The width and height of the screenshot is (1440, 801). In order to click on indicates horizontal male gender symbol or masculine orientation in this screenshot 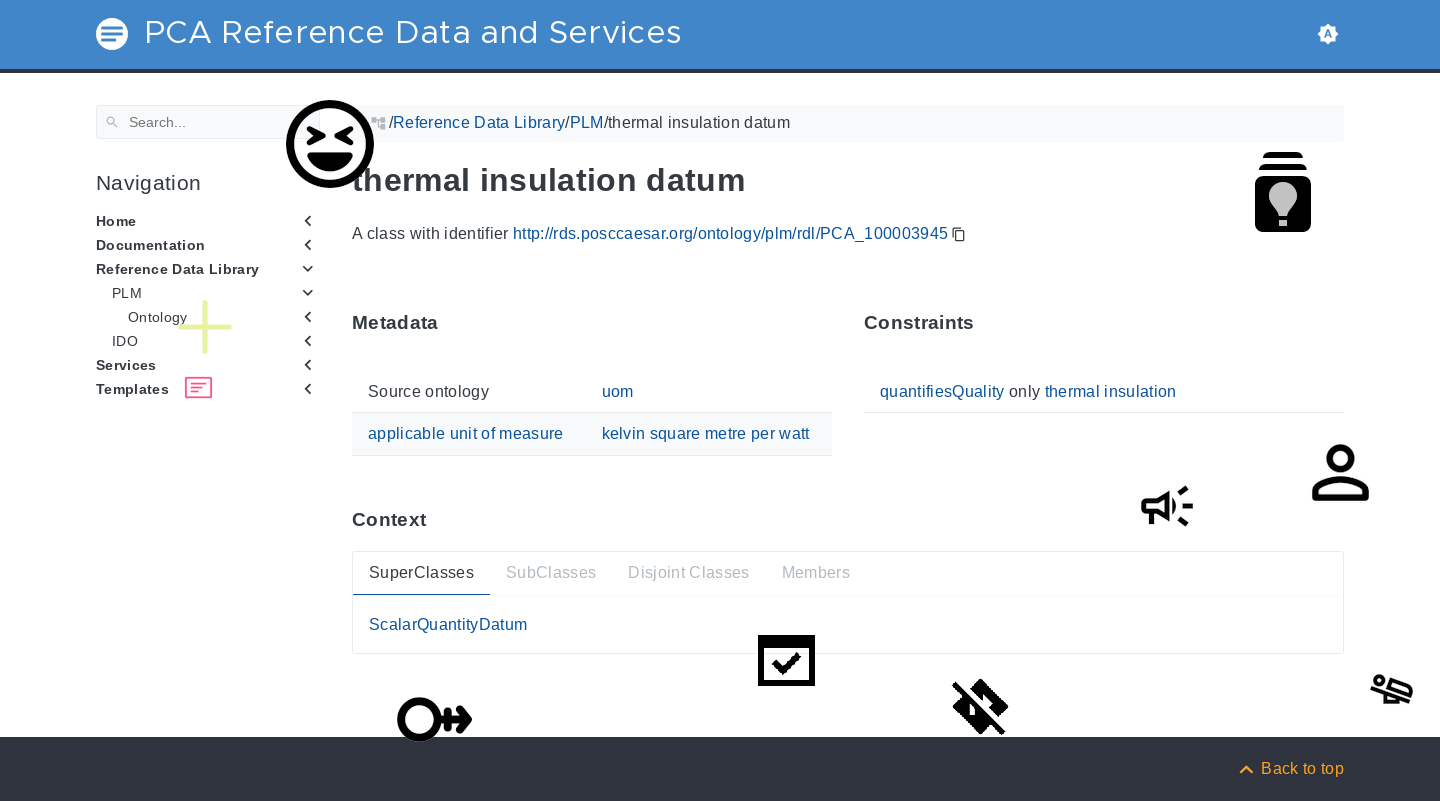, I will do `click(433, 719)`.